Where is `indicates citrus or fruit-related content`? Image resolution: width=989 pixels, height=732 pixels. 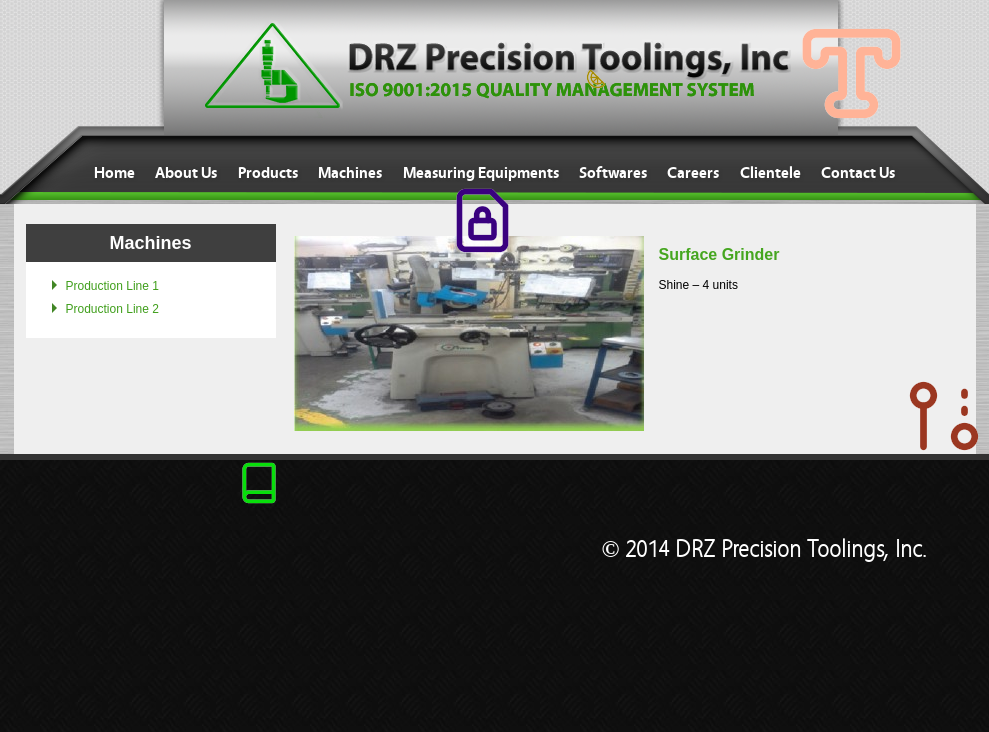 indicates citrus or fruit-related content is located at coordinates (596, 79).